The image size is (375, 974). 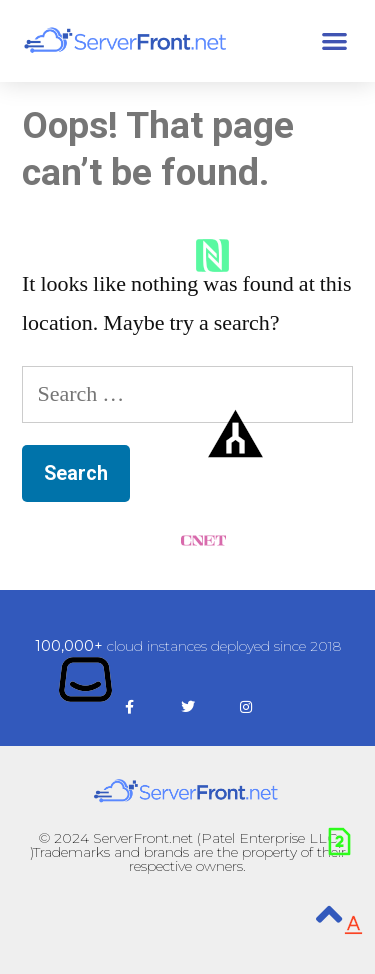 I want to click on open the Salla e-commerce platform, so click(x=85, y=679).